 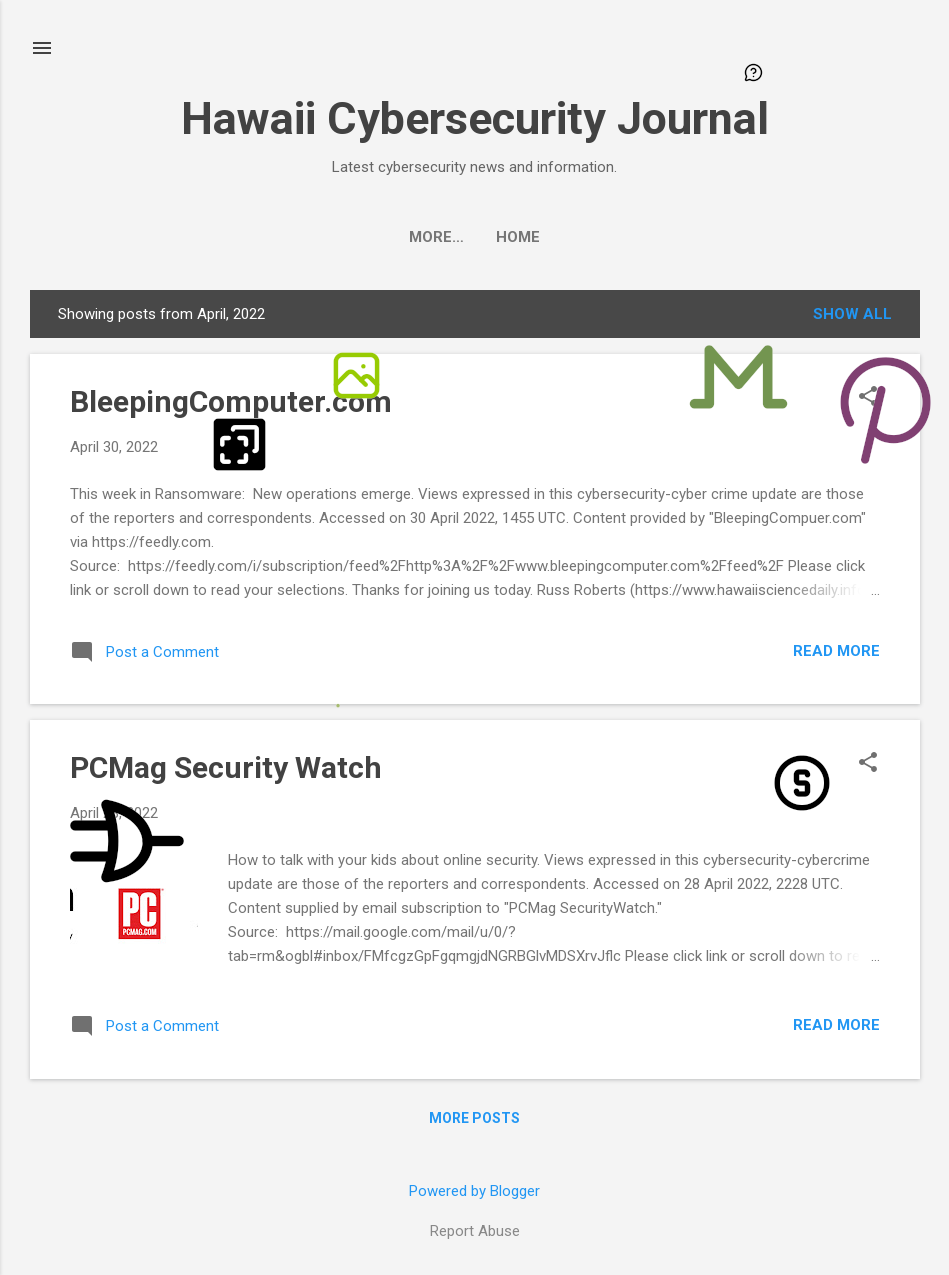 What do you see at coordinates (881, 410) in the screenshot?
I see `open Pinterest app` at bounding box center [881, 410].